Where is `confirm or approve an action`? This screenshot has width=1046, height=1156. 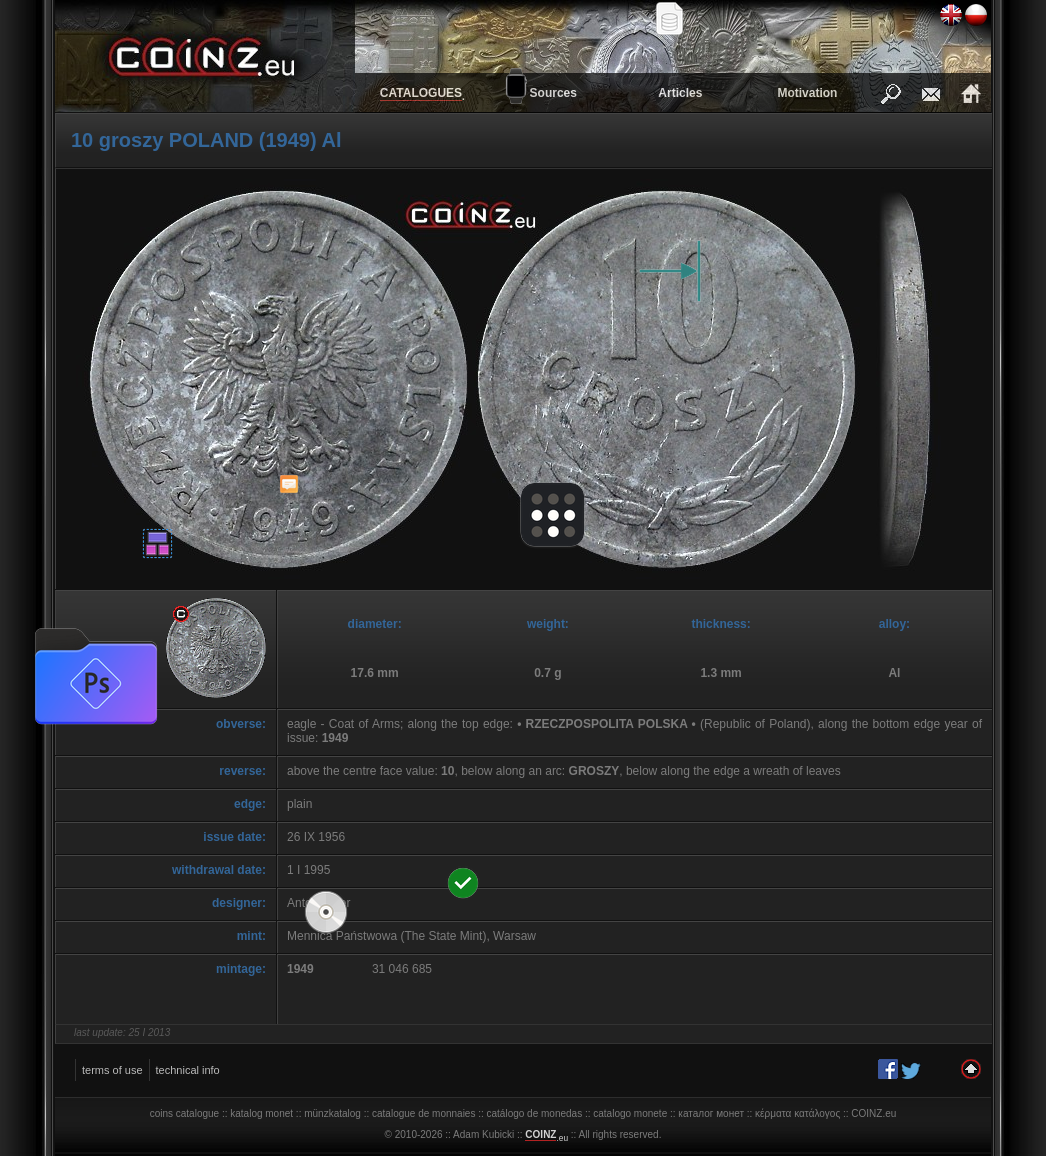 confirm or approve an action is located at coordinates (463, 883).